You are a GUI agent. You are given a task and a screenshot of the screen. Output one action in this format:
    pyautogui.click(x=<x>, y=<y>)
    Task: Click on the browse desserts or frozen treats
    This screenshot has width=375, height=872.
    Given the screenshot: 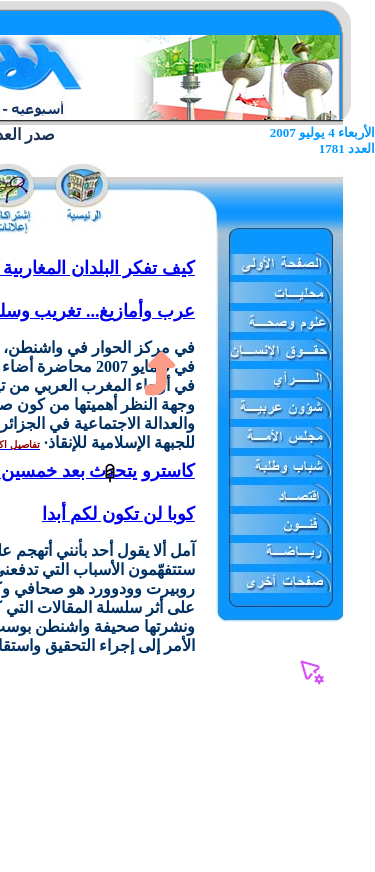 What is the action you would take?
    pyautogui.click(x=110, y=473)
    